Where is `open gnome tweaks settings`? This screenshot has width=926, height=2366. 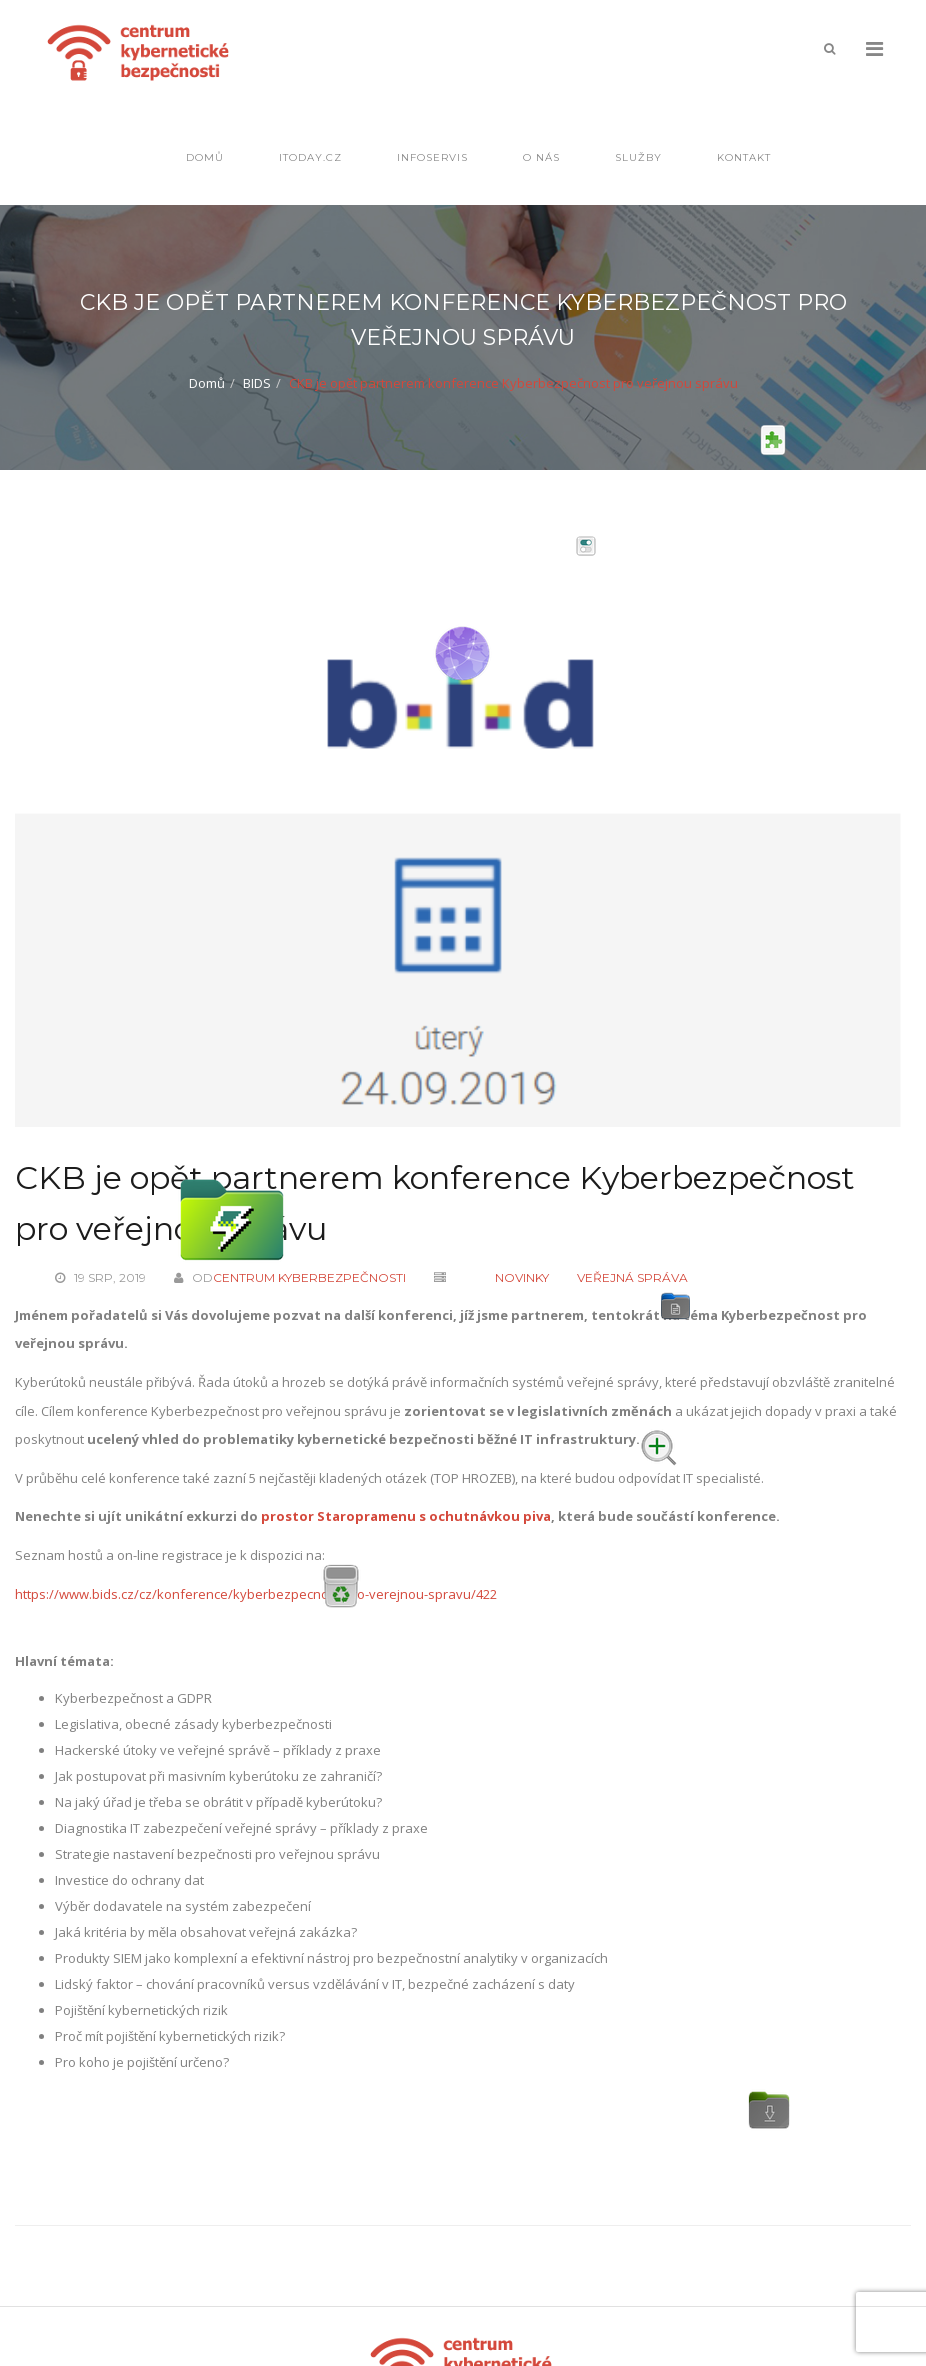 open gnome tweaks settings is located at coordinates (586, 546).